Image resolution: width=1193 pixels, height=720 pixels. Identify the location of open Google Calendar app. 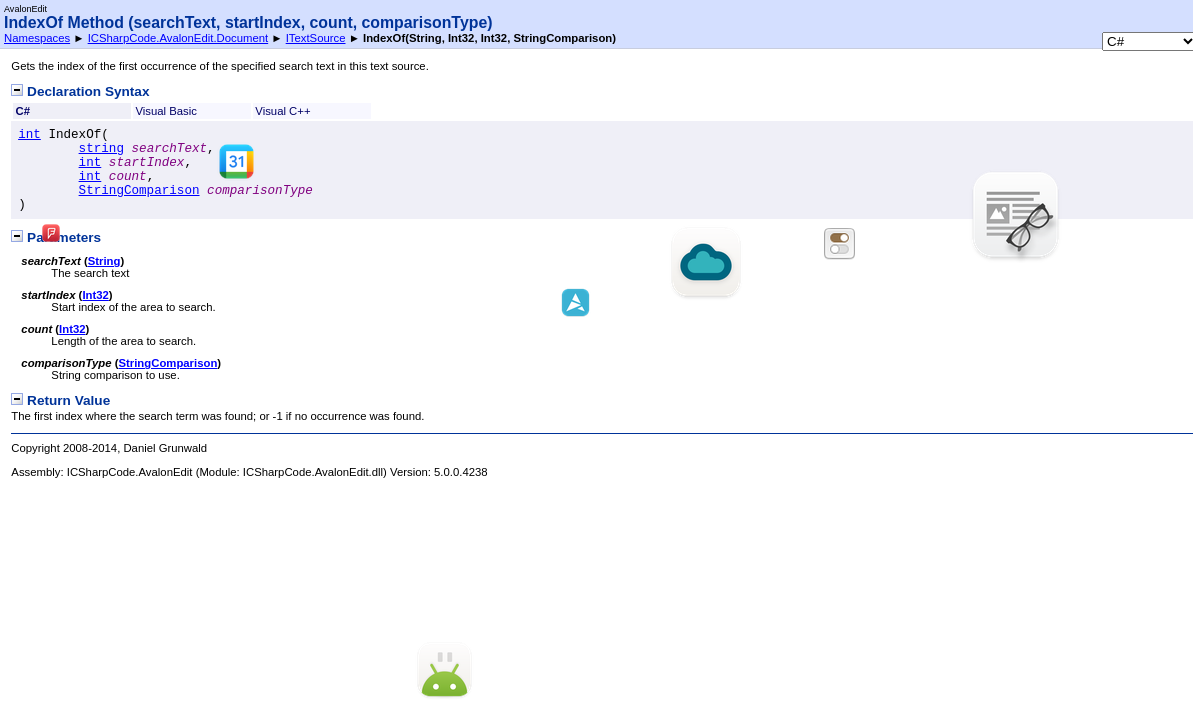
(236, 161).